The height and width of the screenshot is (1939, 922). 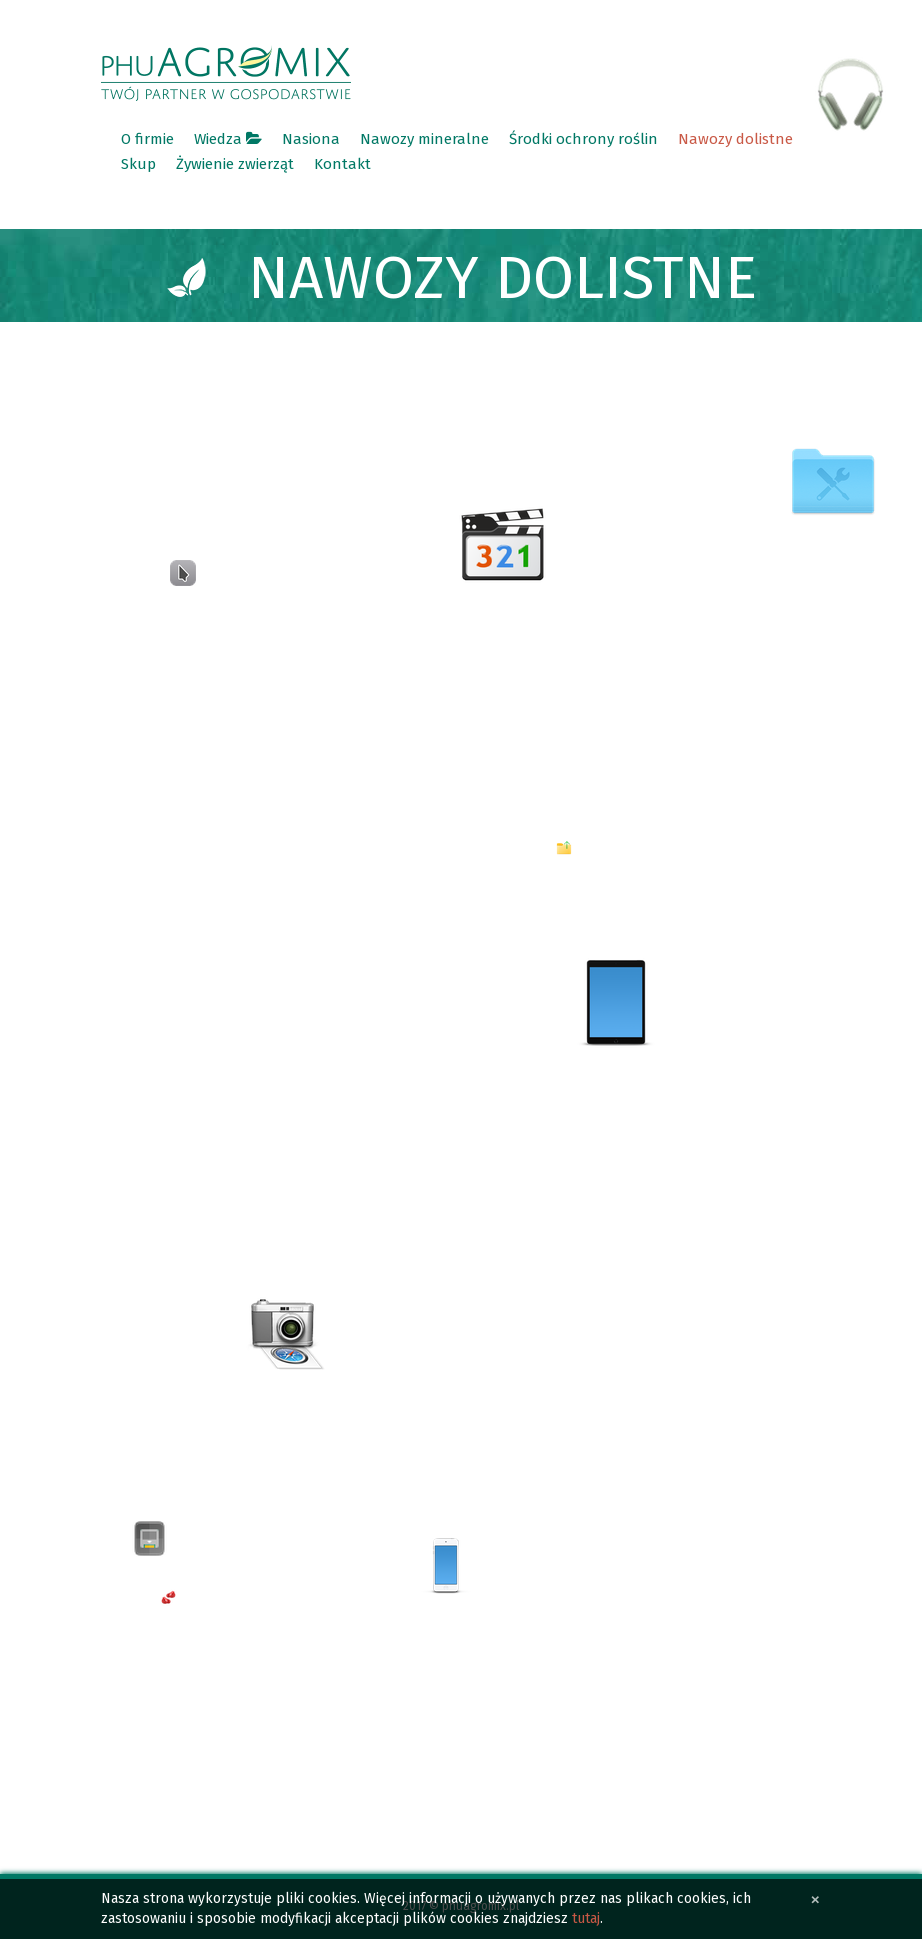 I want to click on open the utilities folder, so click(x=833, y=481).